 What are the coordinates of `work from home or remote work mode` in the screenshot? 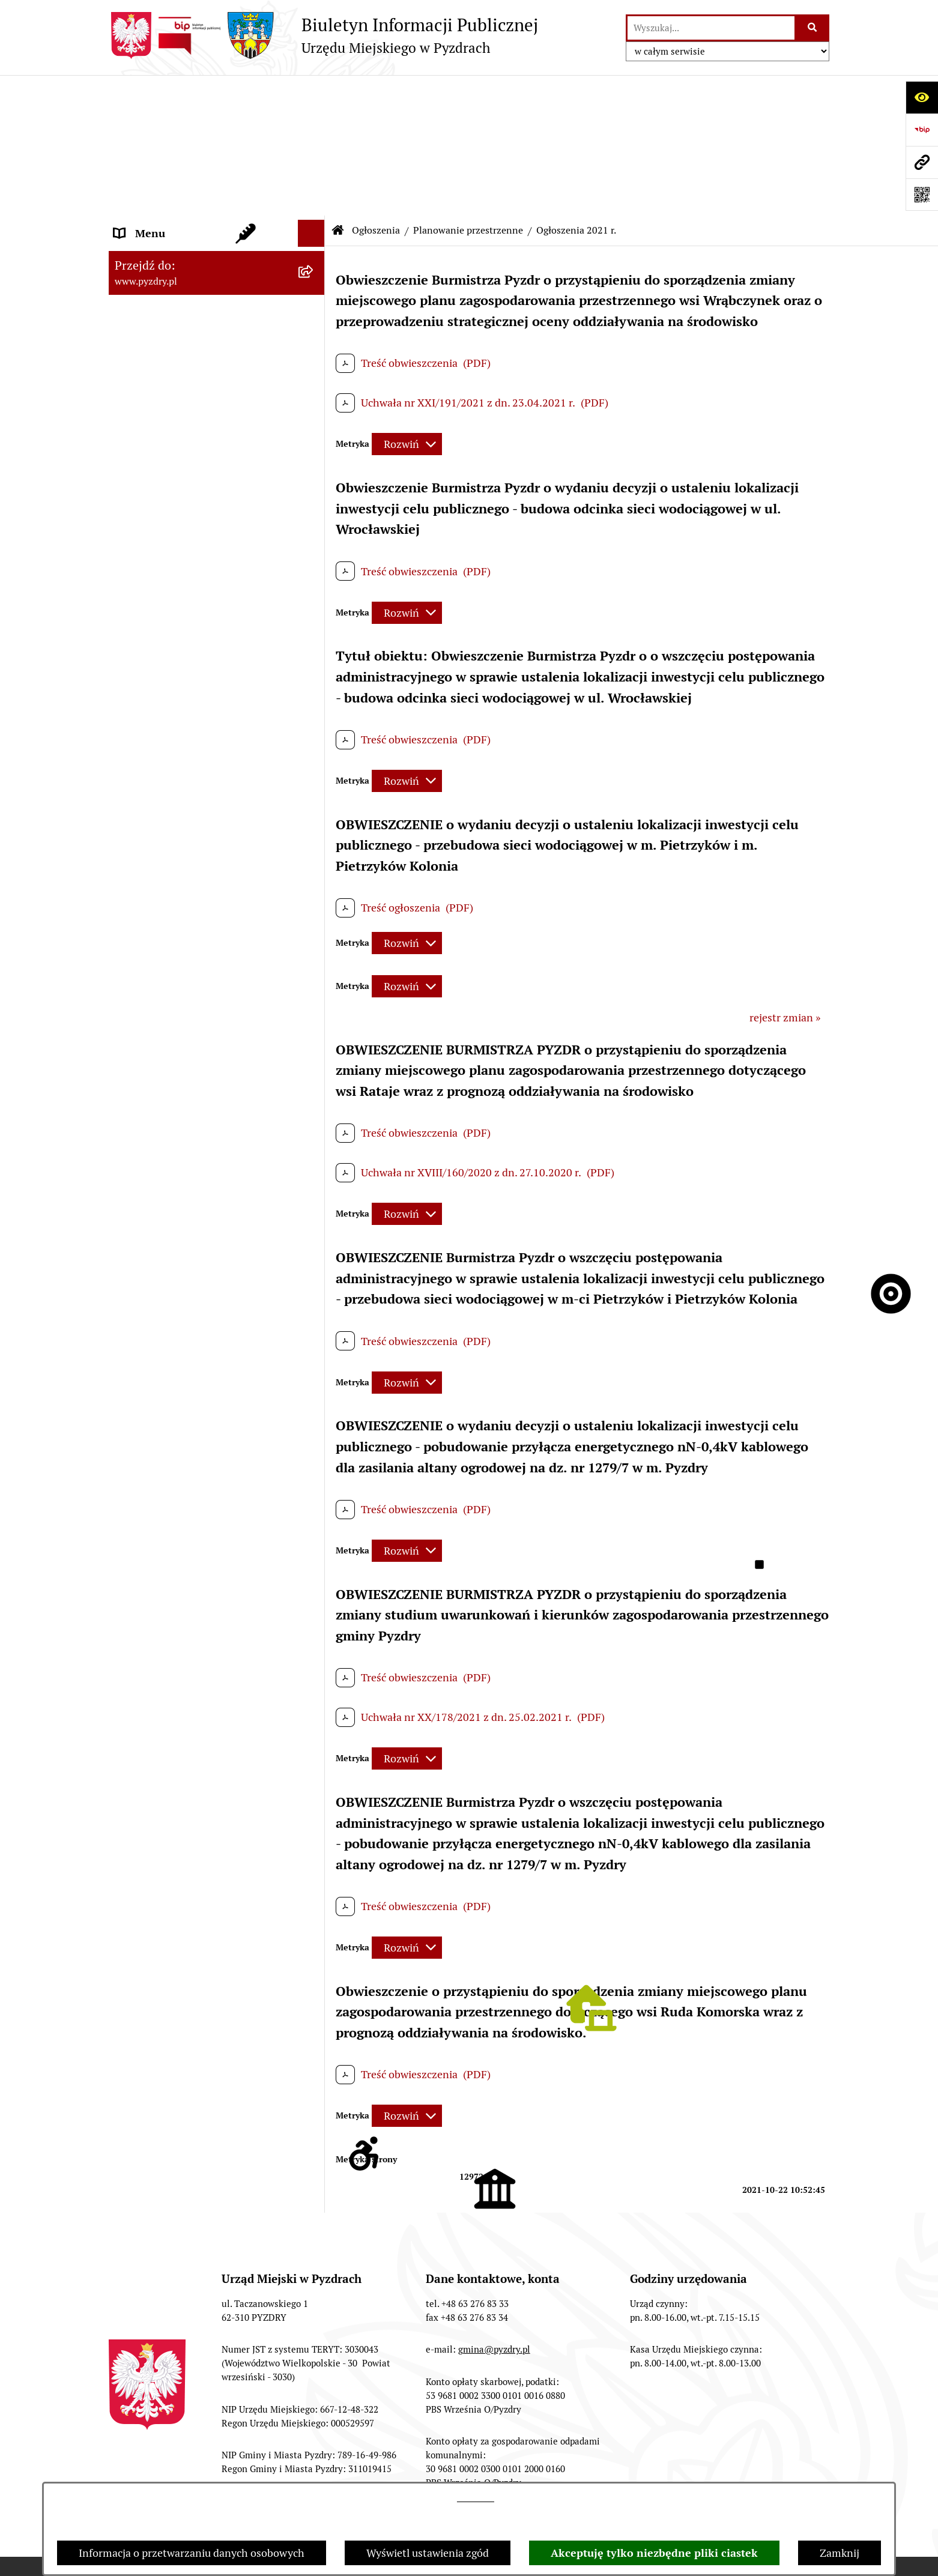 It's located at (592, 2007).